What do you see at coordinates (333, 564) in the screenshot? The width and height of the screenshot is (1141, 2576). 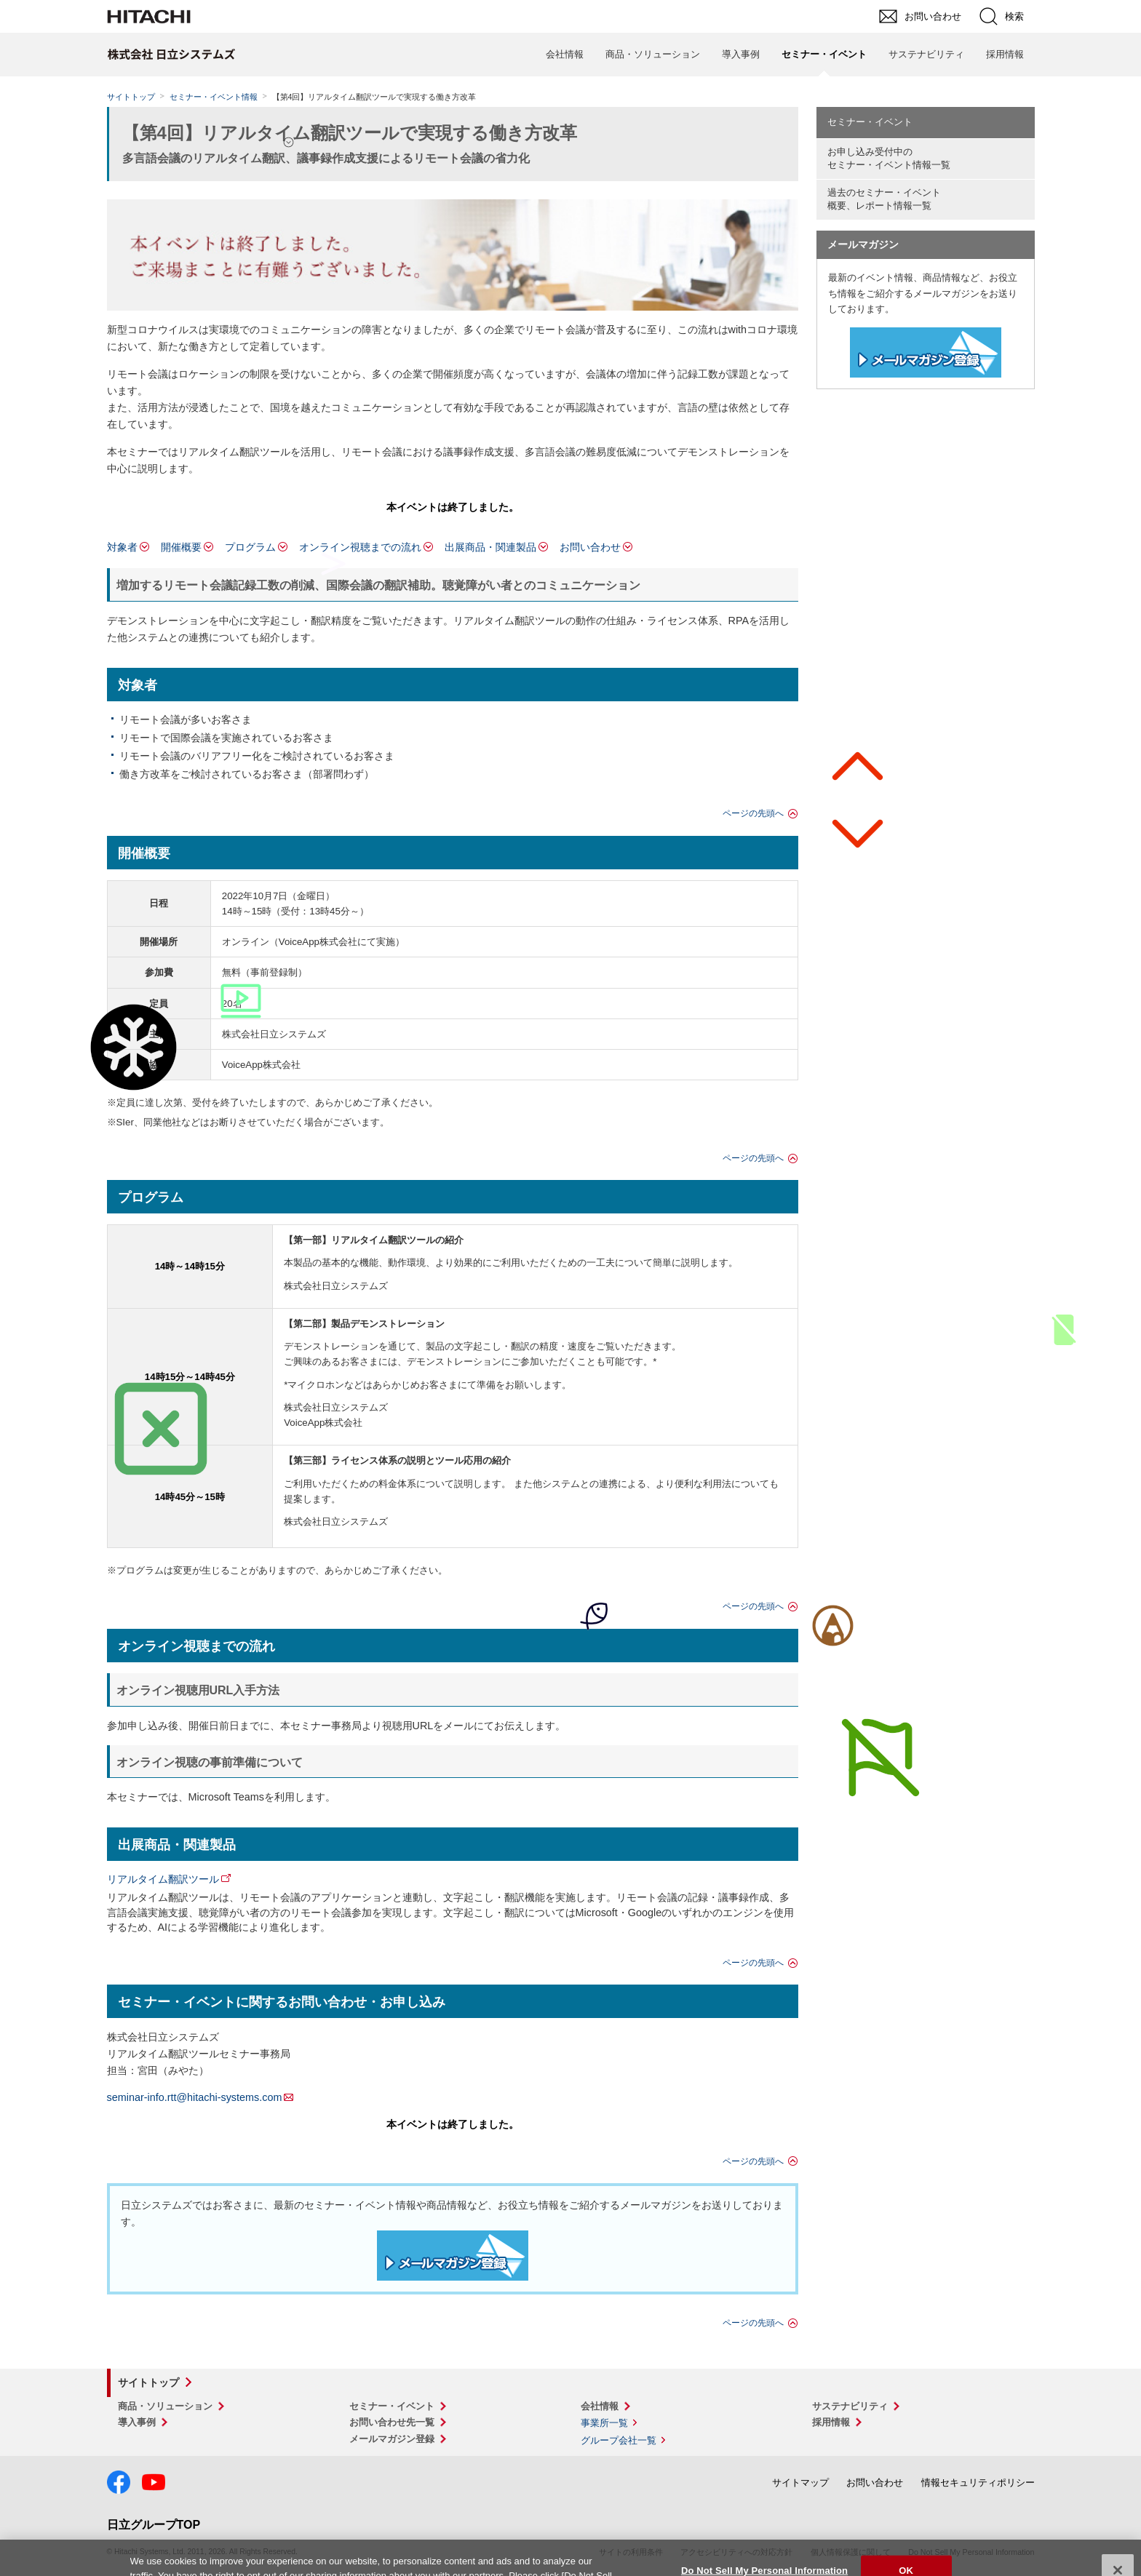 I see `navigate to the next item or page` at bounding box center [333, 564].